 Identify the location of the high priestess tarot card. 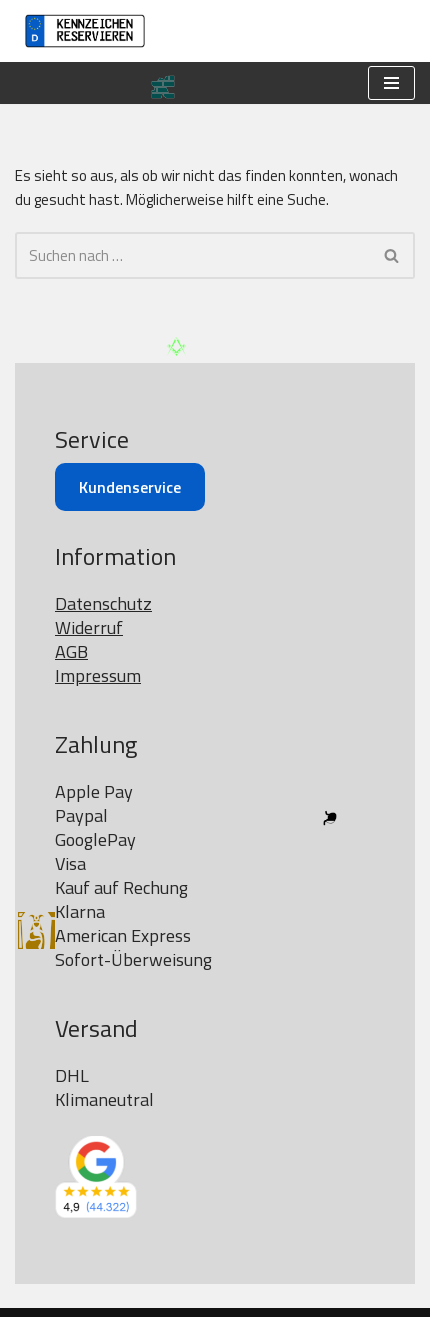
(36, 930).